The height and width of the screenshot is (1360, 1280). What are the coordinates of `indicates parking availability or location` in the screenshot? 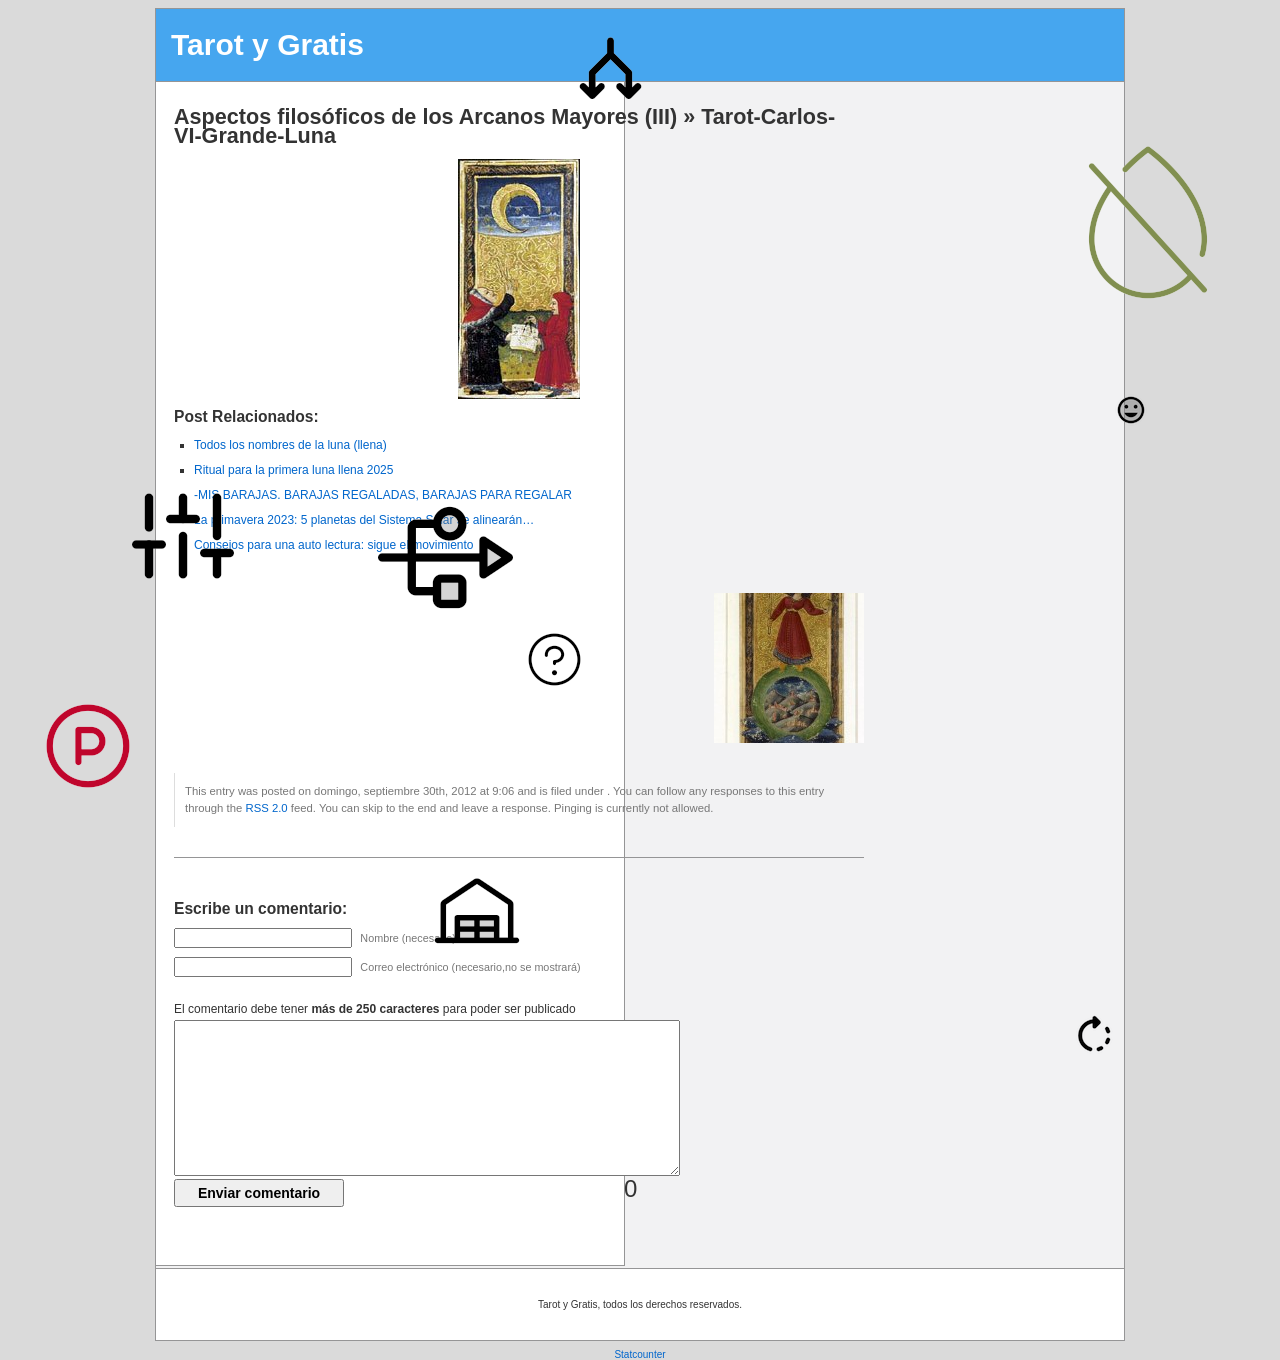 It's located at (88, 746).